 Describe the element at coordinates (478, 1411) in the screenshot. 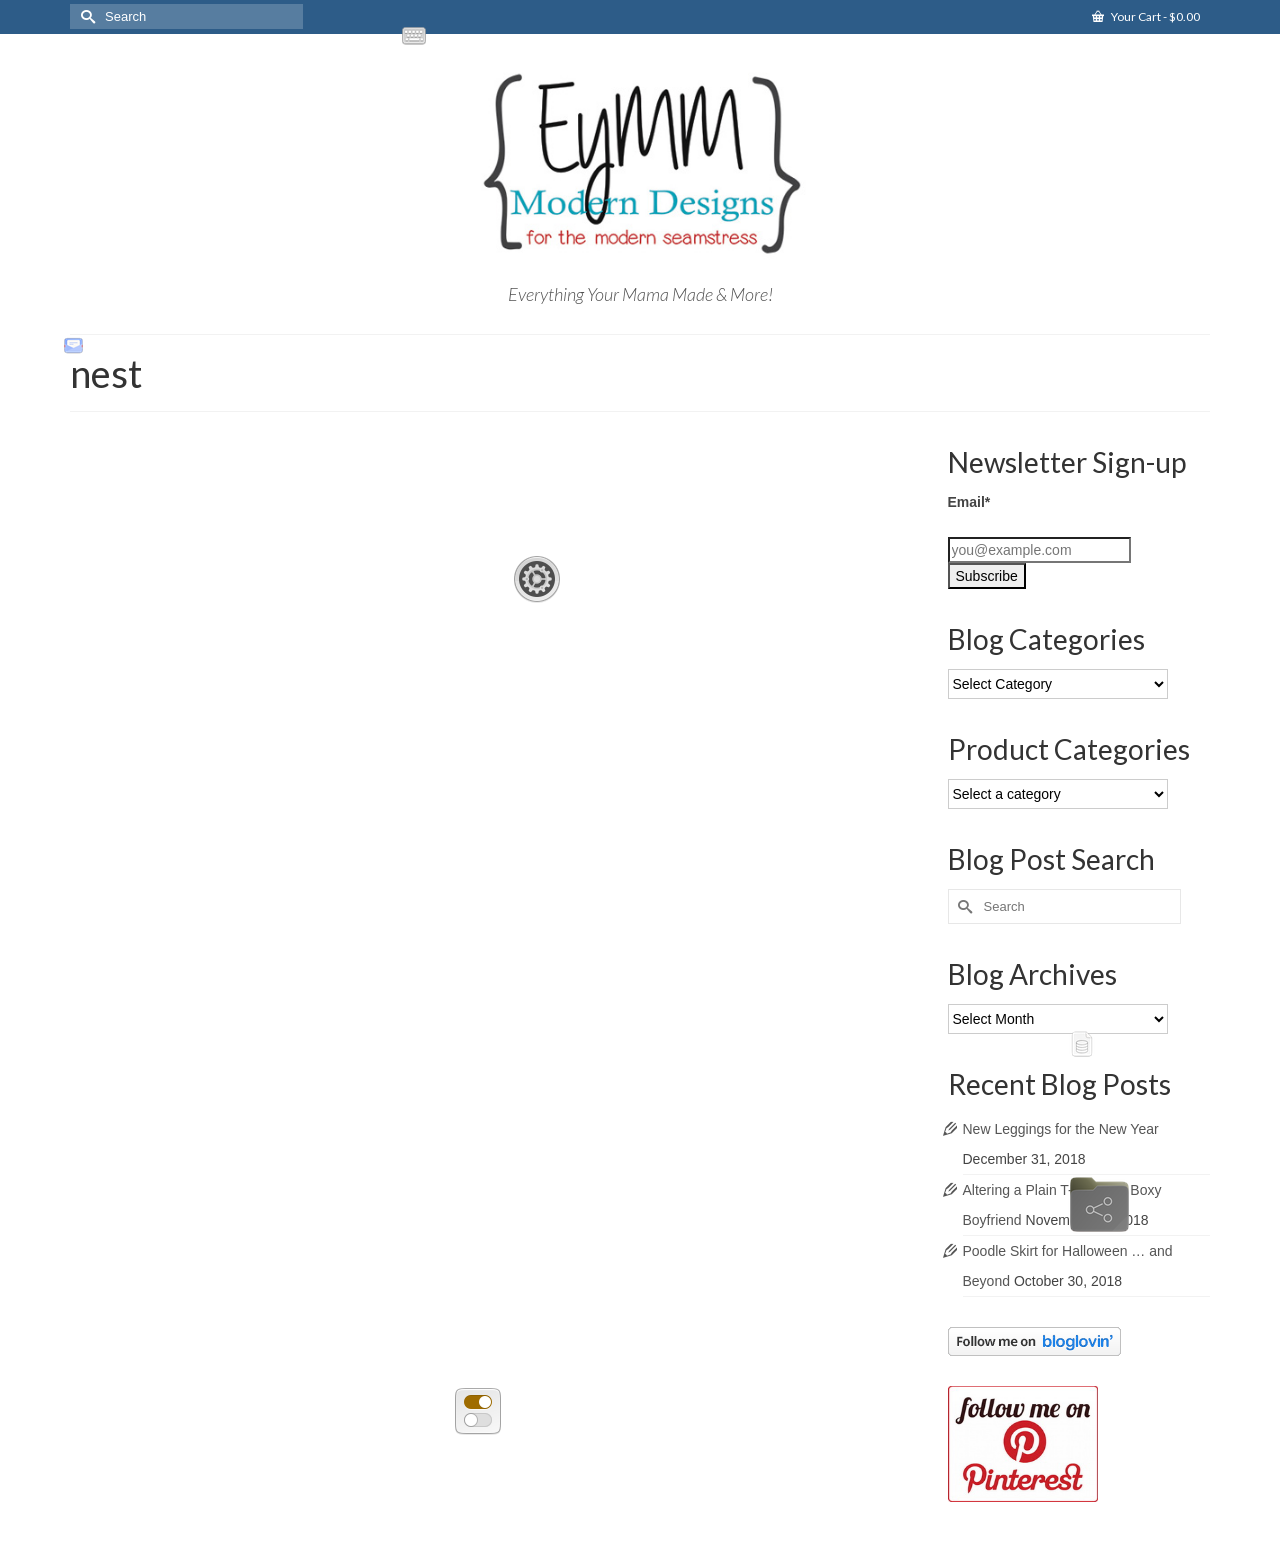

I see `open gnome tweaks settings` at that location.